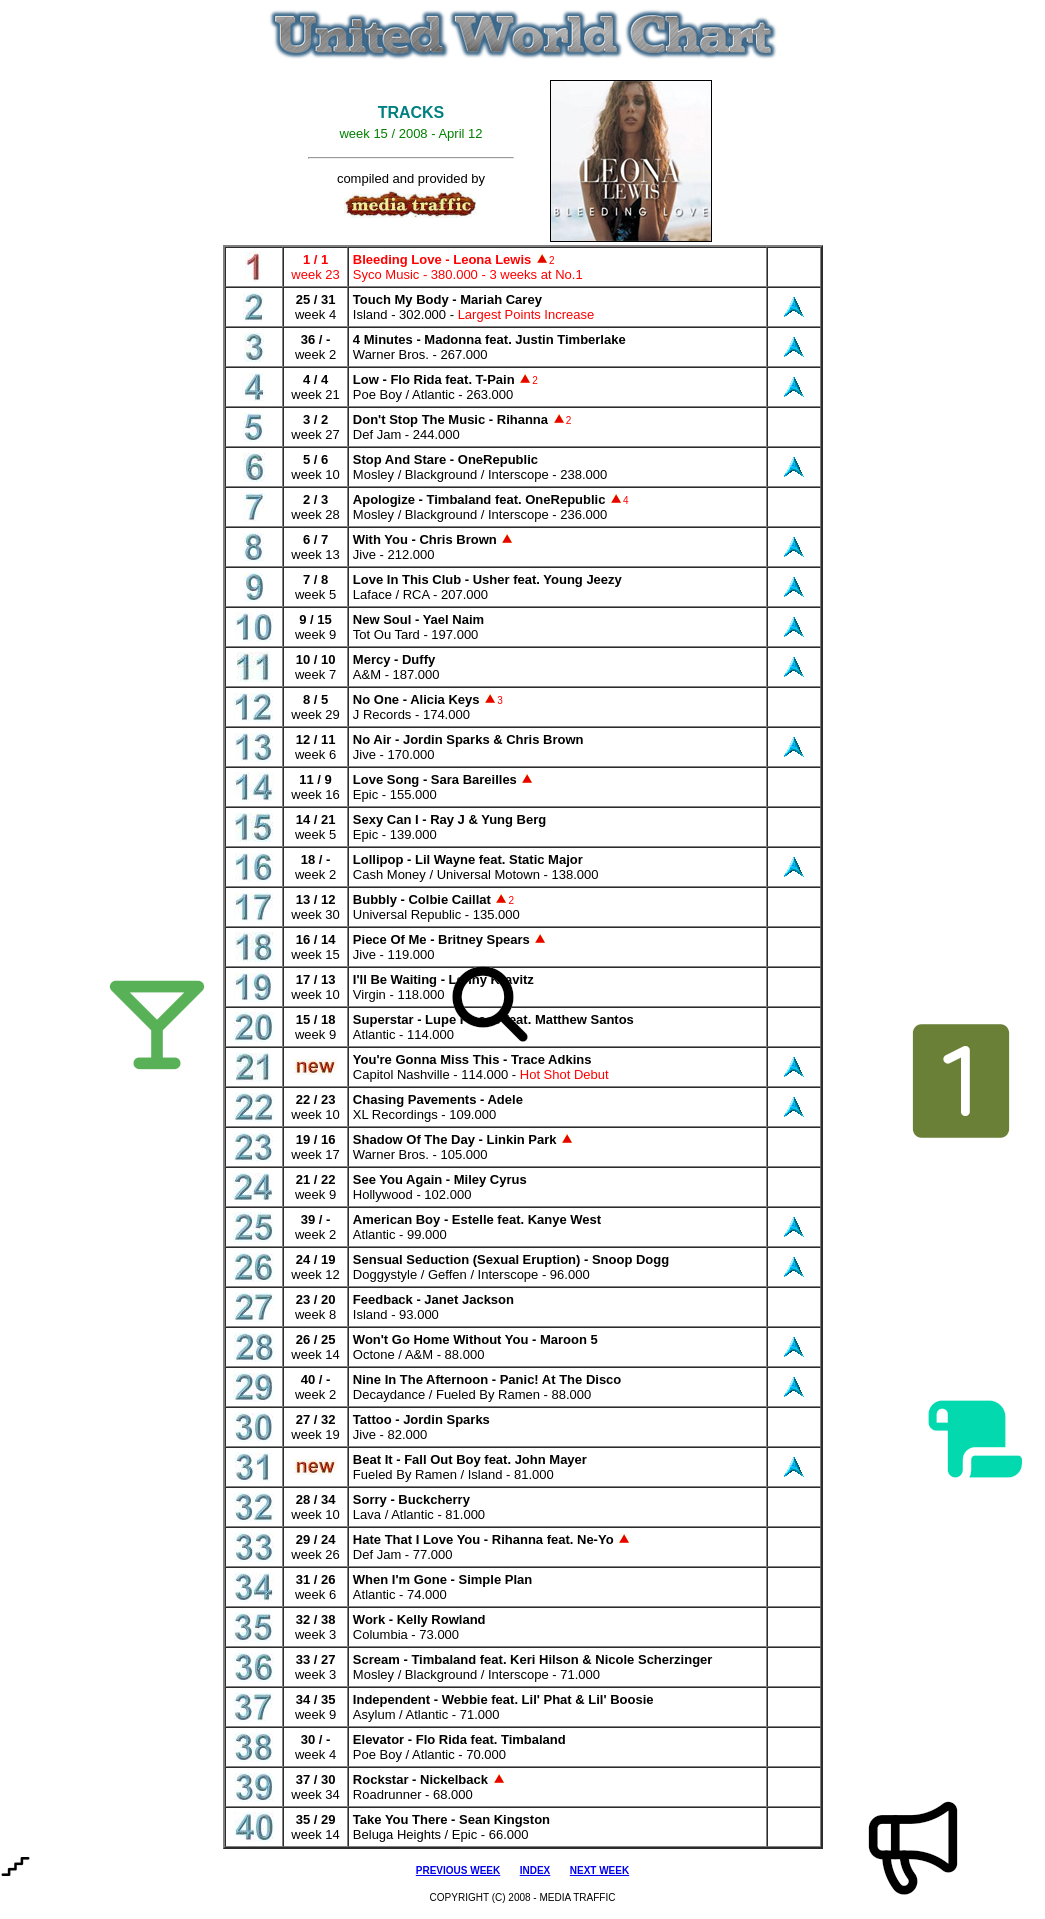 Image resolution: width=1045 pixels, height=1919 pixels. What do you see at coordinates (961, 1081) in the screenshot?
I see `indicates first place or top ranking` at bounding box center [961, 1081].